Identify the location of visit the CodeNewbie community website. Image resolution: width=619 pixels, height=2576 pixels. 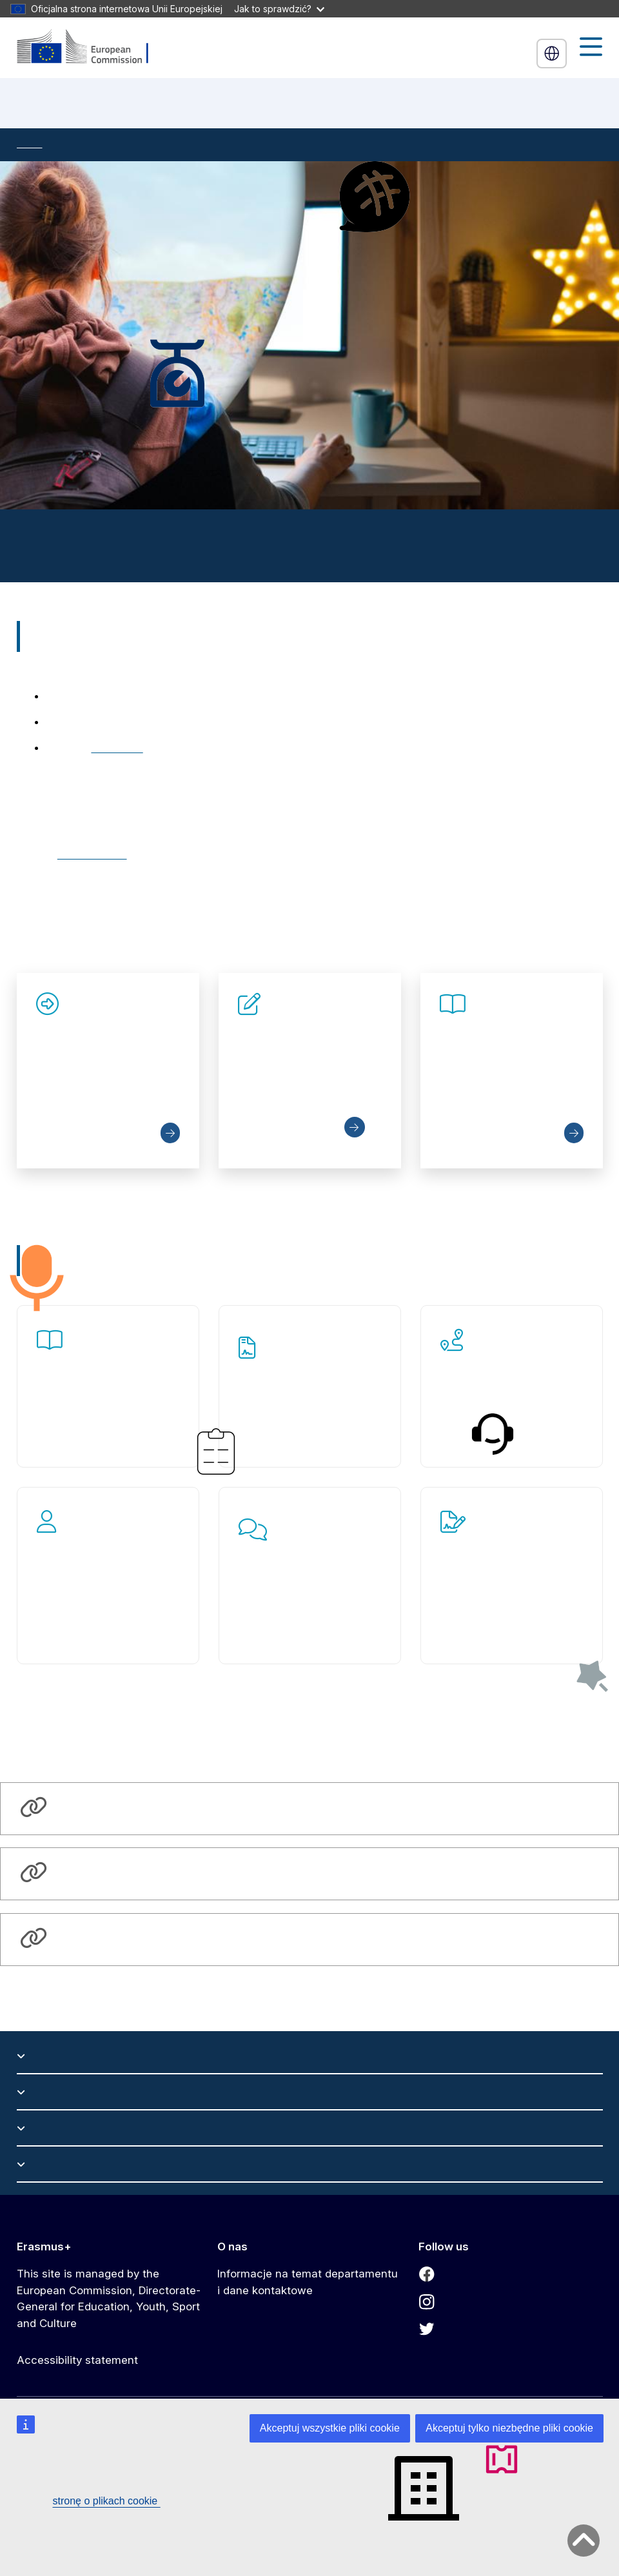
(375, 197).